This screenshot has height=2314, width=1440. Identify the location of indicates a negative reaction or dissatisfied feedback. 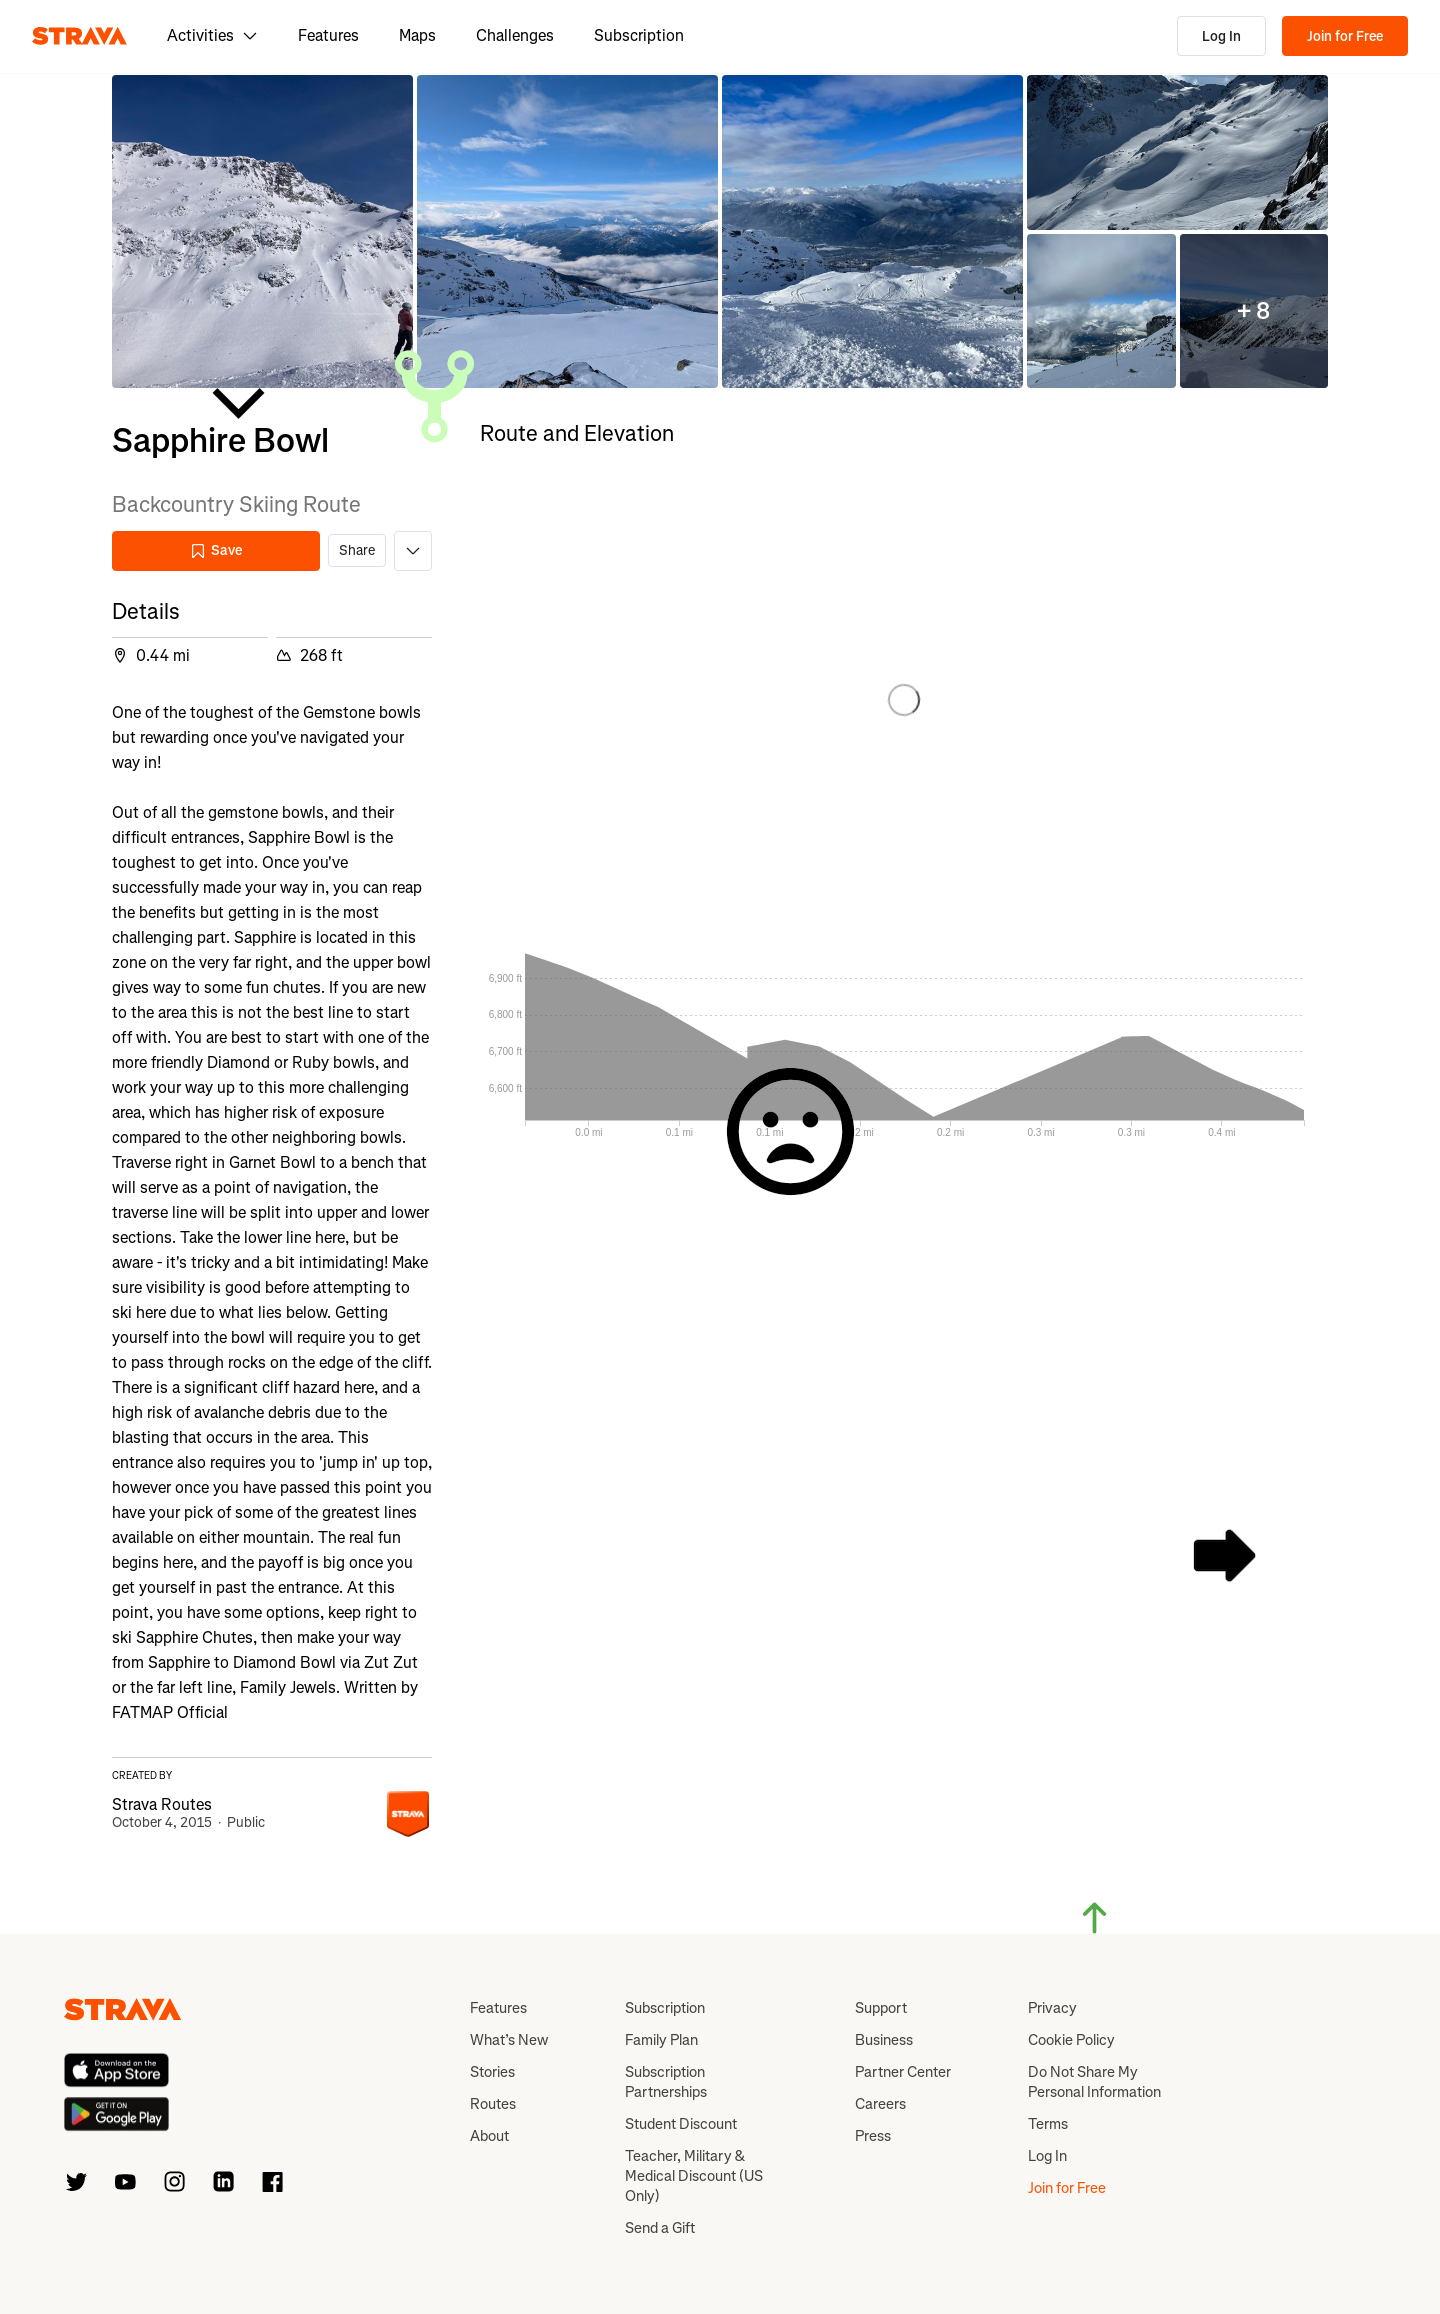
(790, 1131).